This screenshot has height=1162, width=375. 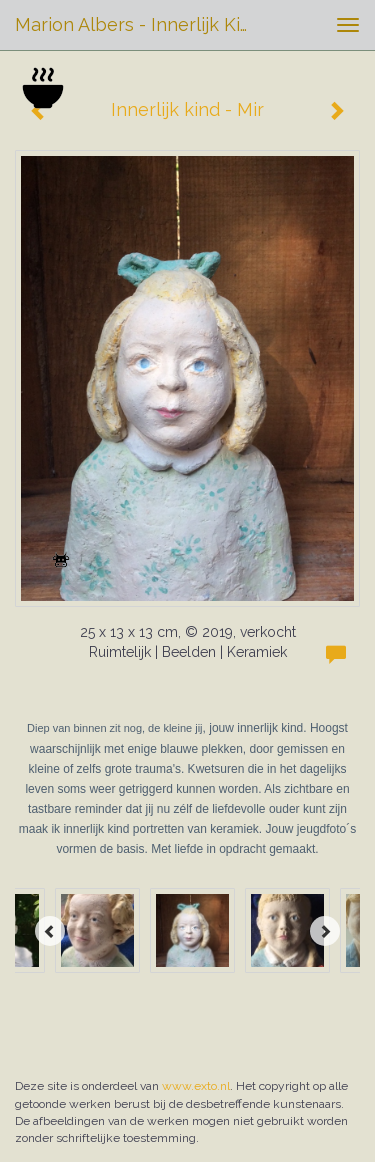 I want to click on view hot food or soup options, so click(x=43, y=88).